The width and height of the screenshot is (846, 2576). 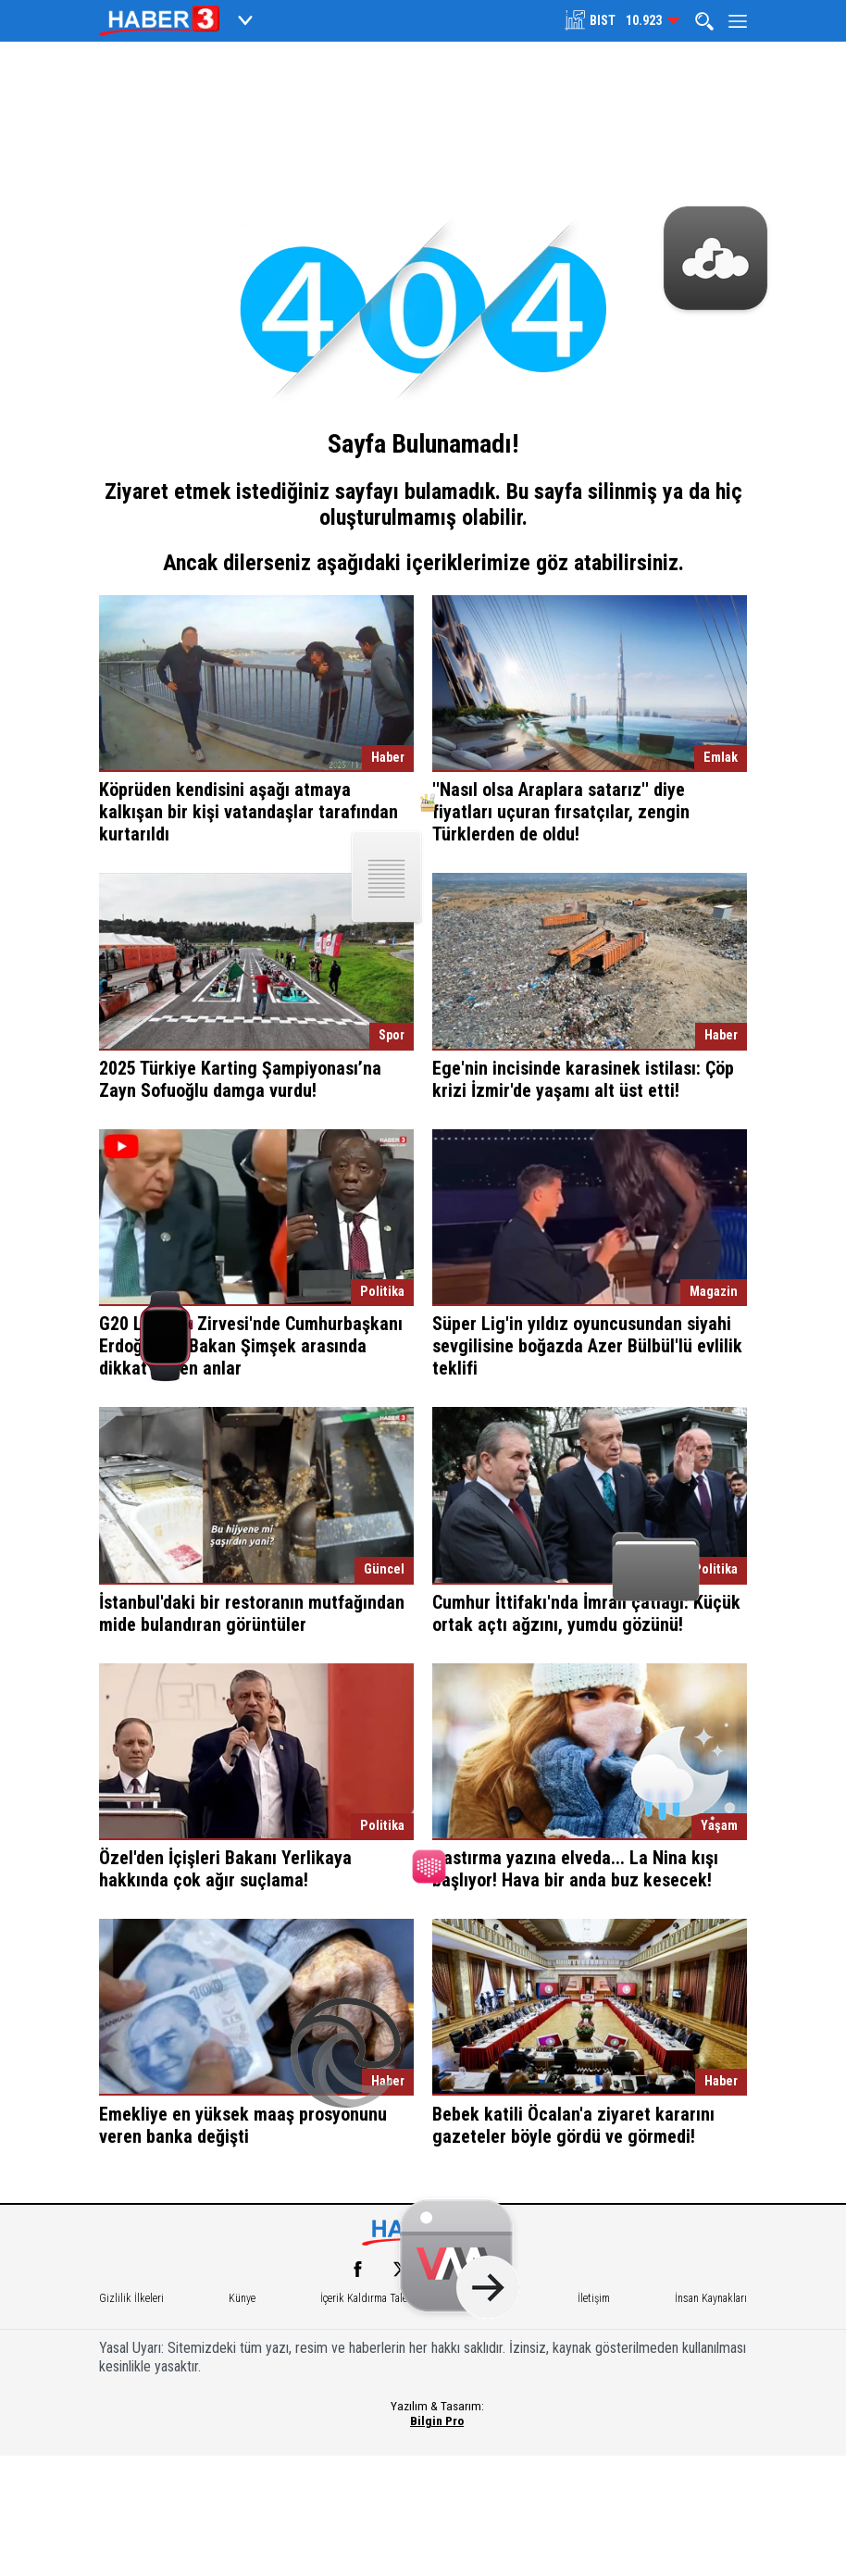 I want to click on open vvave music player app, so click(x=429, y=1866).